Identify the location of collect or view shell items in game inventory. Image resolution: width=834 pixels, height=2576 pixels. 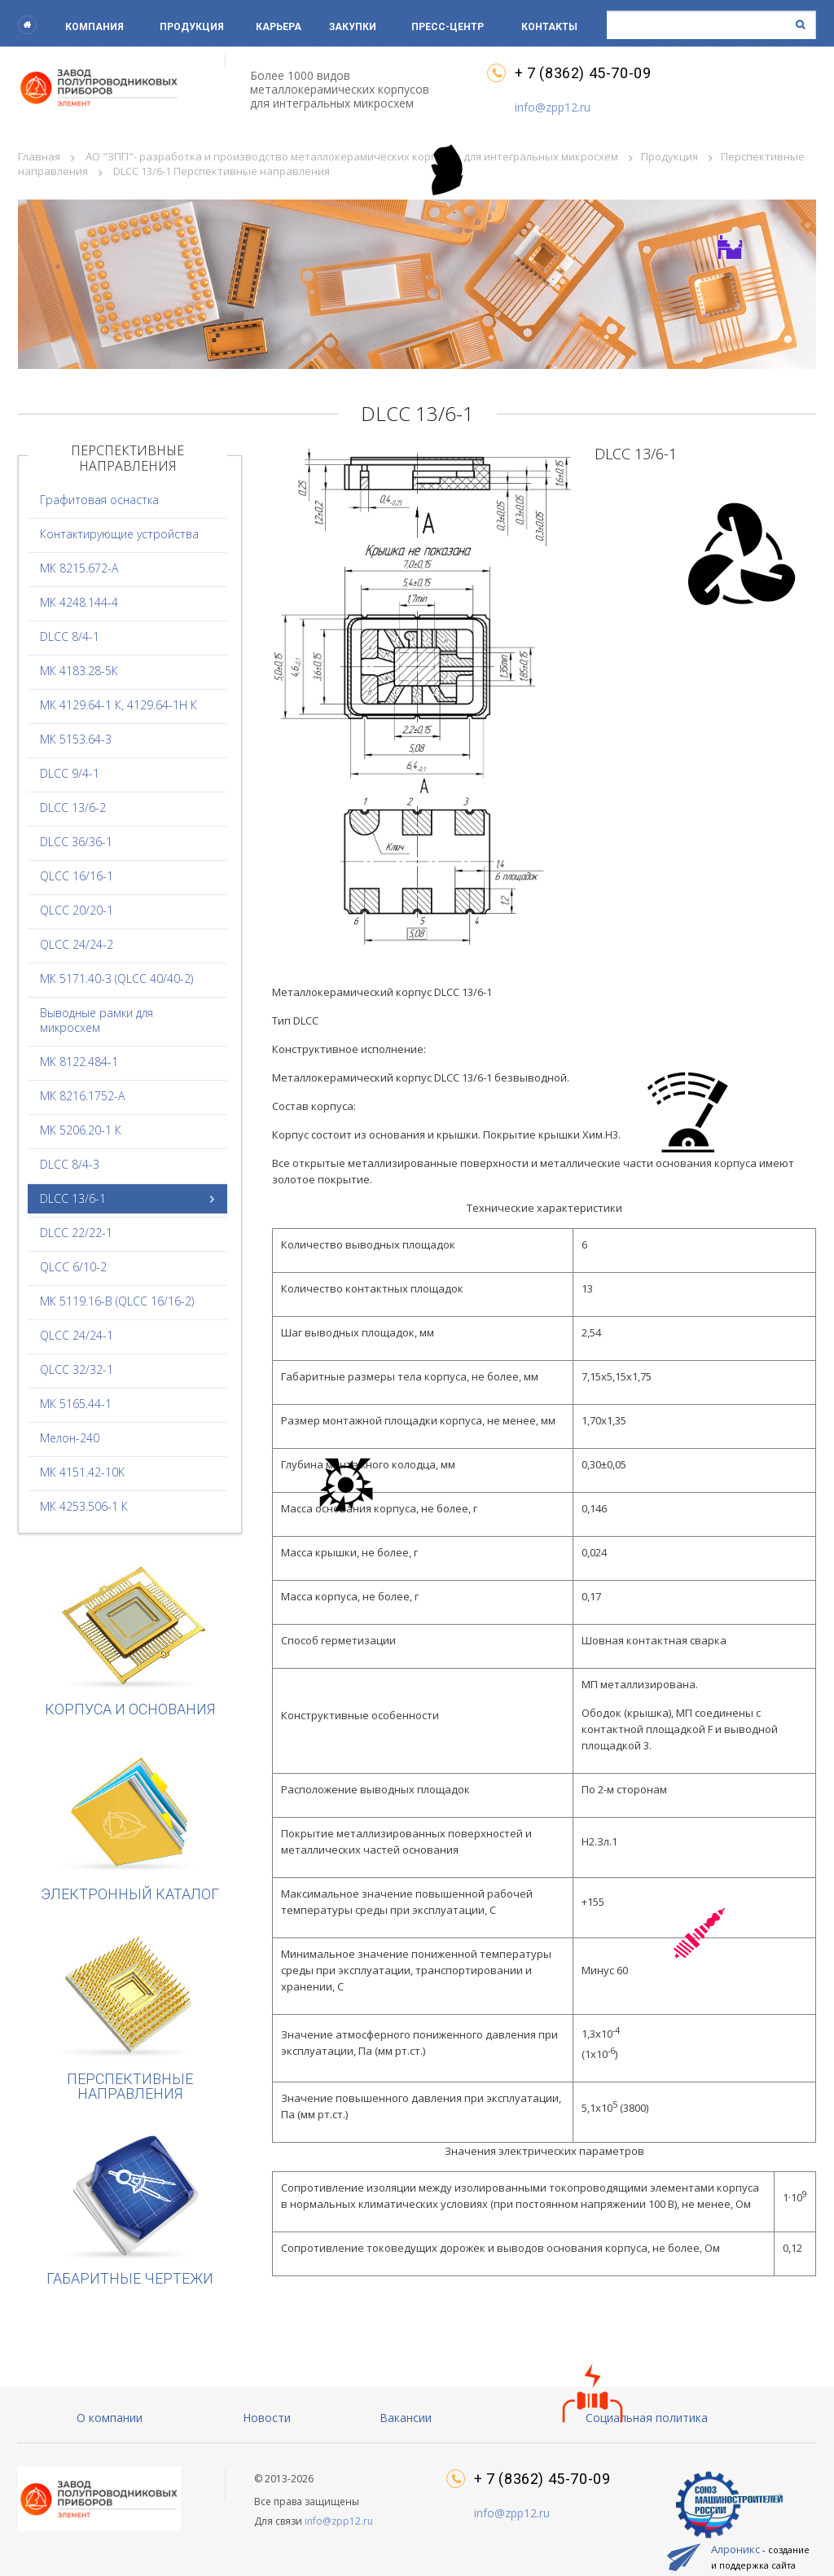
(741, 556).